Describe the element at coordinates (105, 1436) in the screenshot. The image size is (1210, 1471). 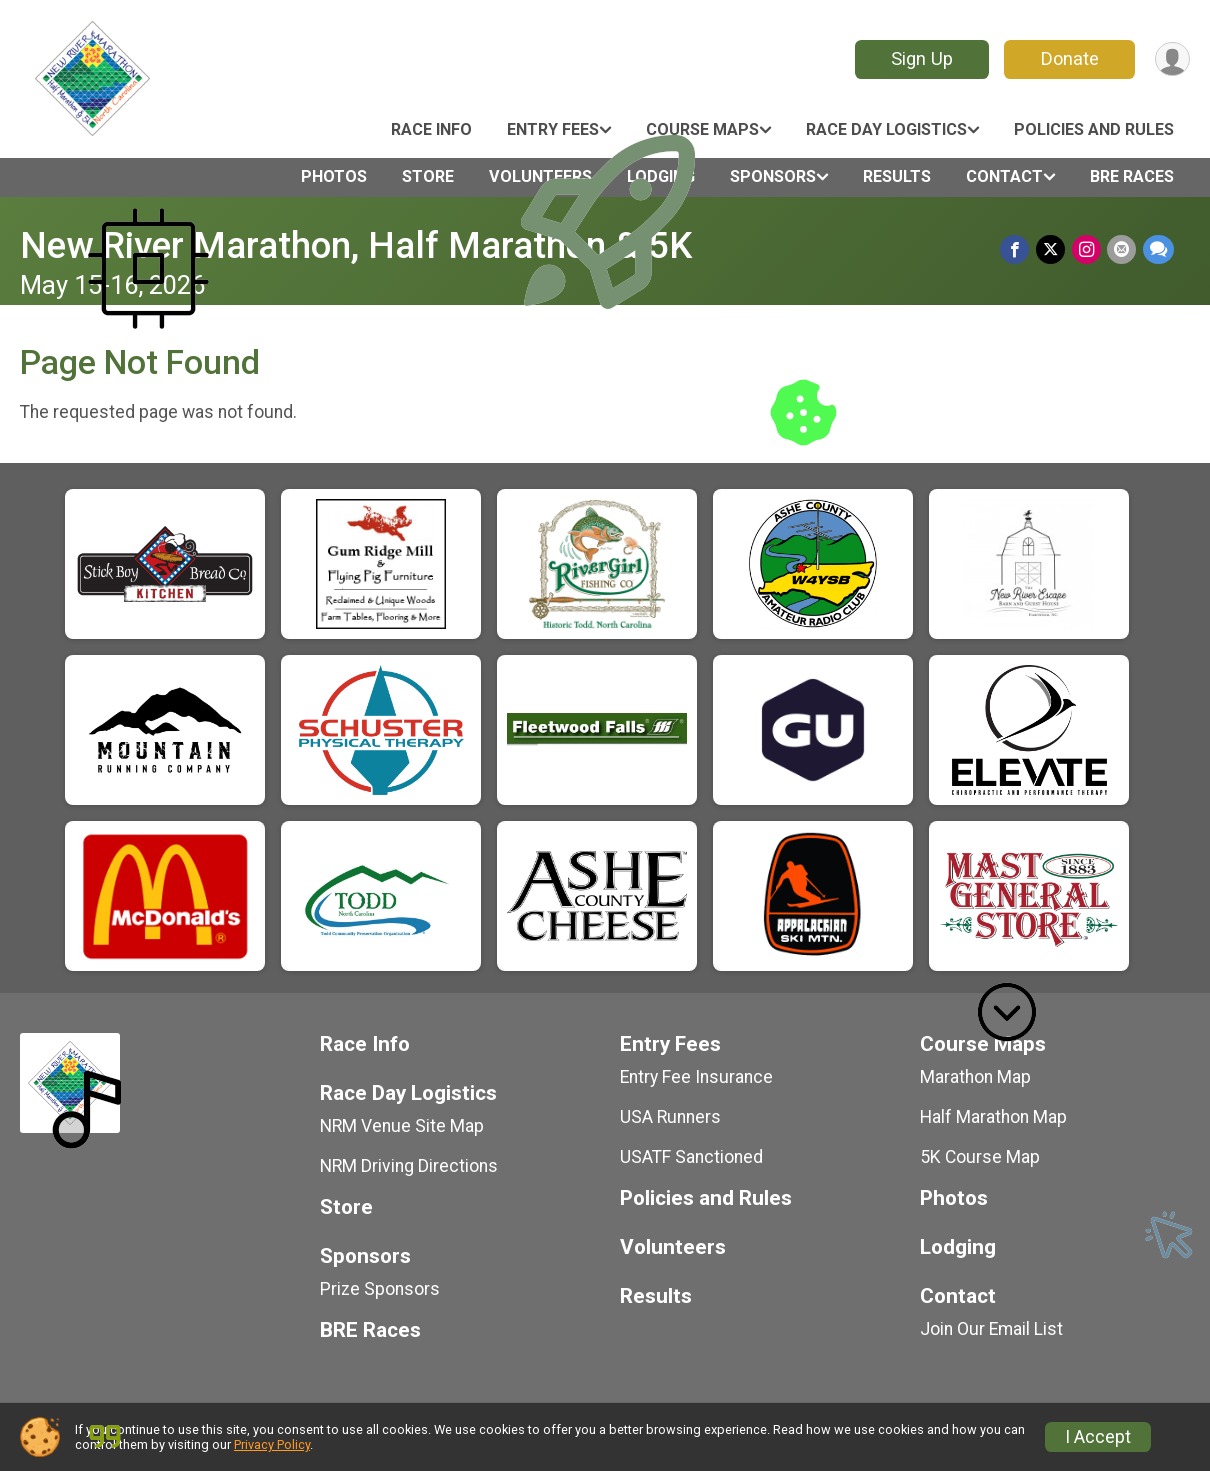
I see `view testimonials or customer quotes` at that location.